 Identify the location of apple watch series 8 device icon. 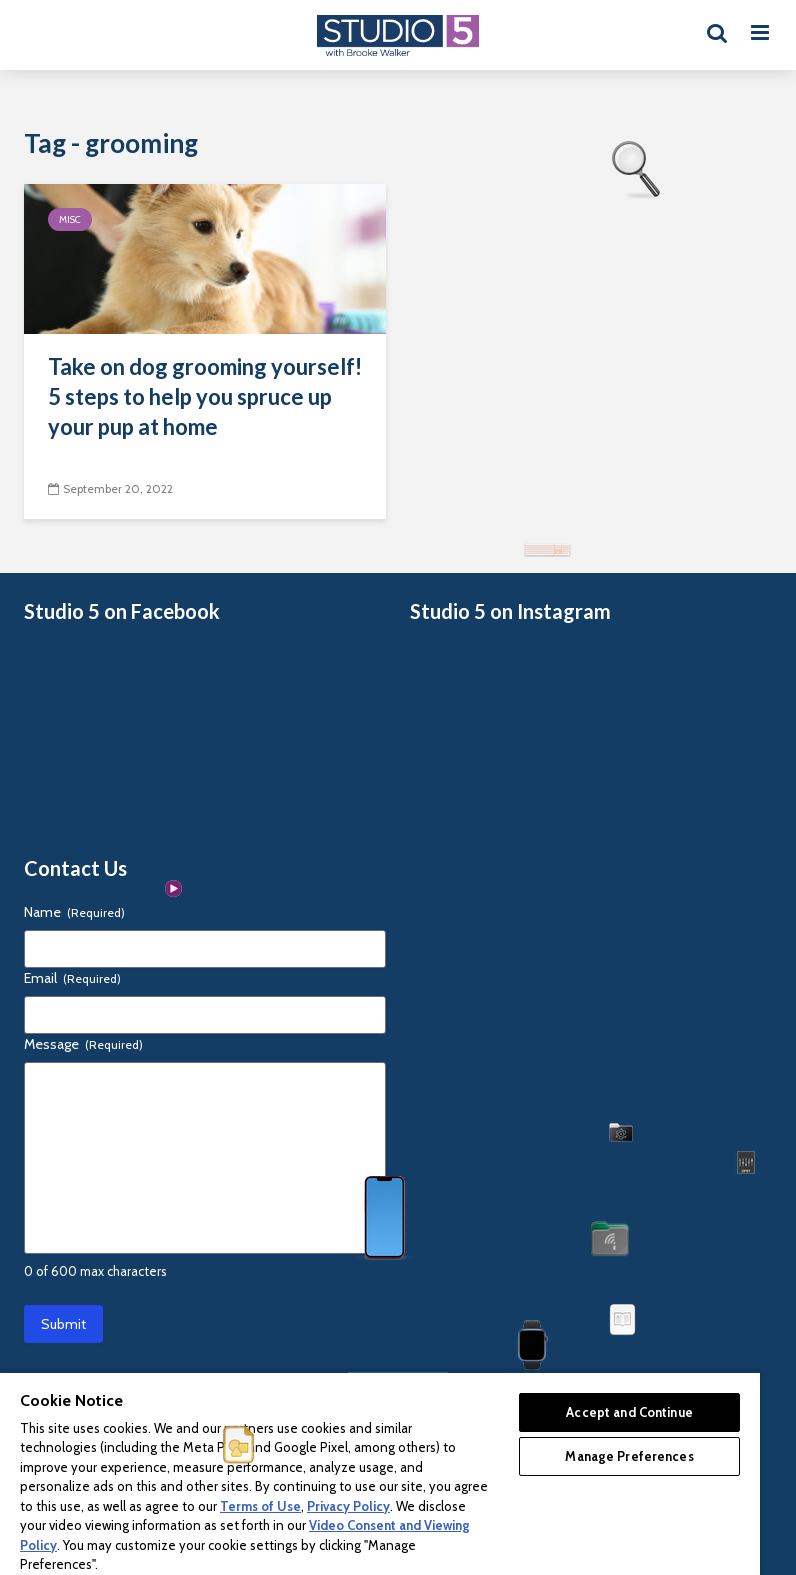
(532, 1345).